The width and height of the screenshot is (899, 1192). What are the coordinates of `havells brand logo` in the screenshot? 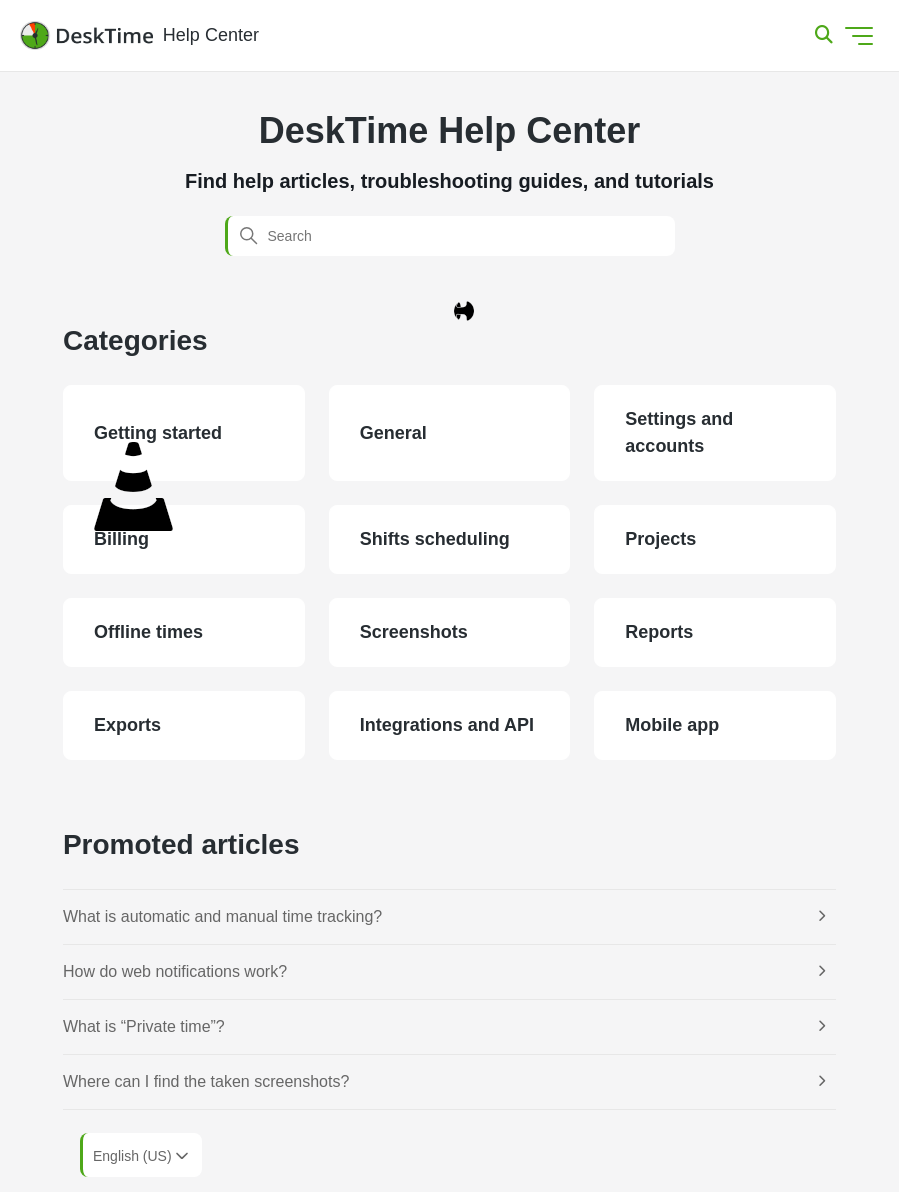 It's located at (464, 311).